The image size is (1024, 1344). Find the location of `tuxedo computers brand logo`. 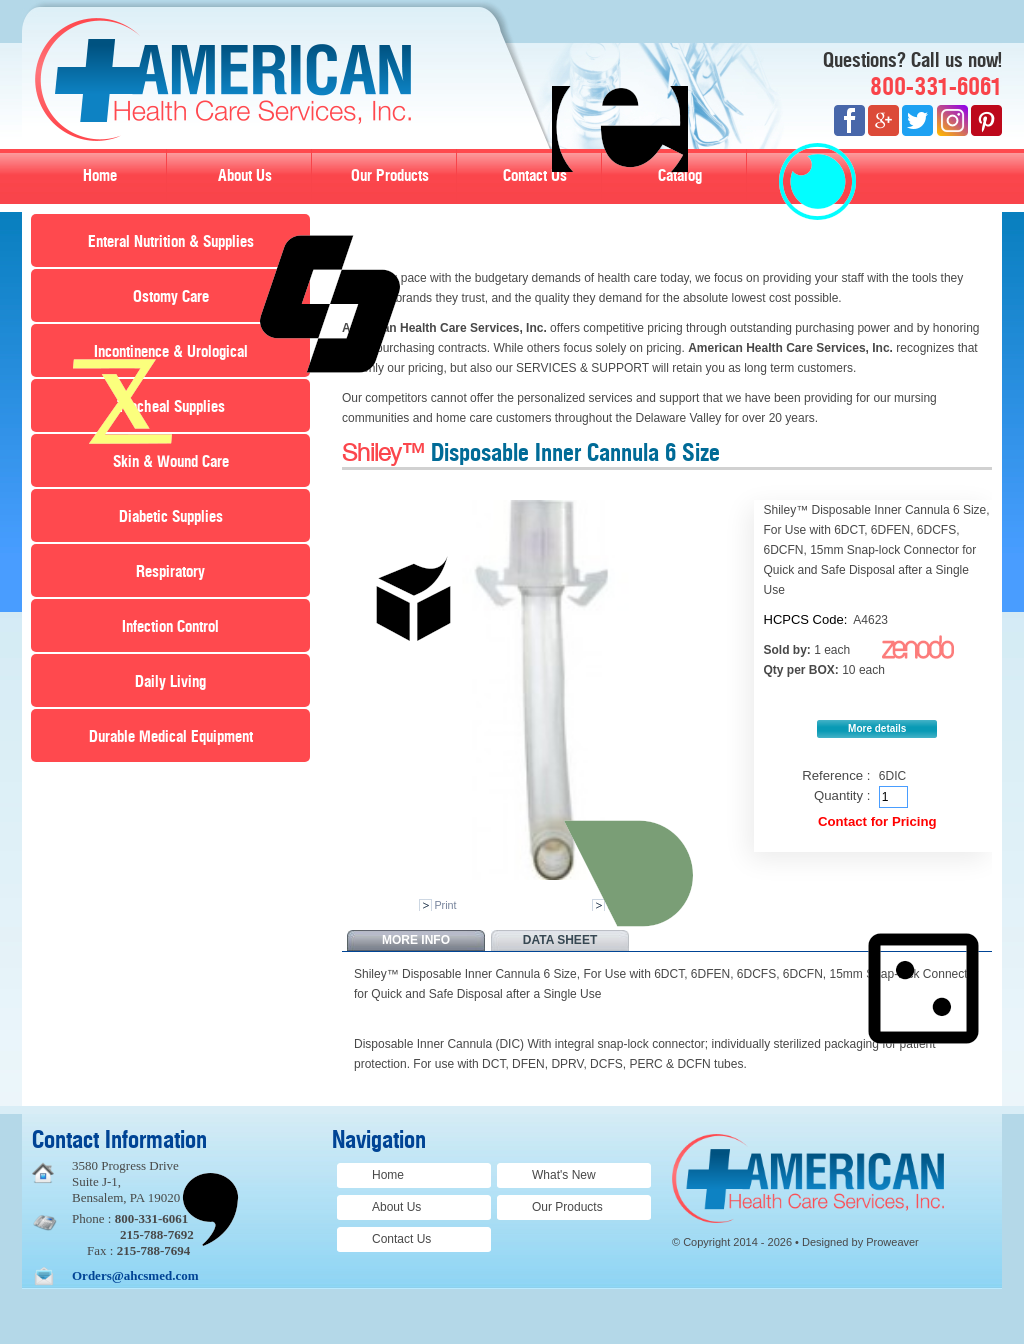

tuxedo computers brand logo is located at coordinates (122, 401).